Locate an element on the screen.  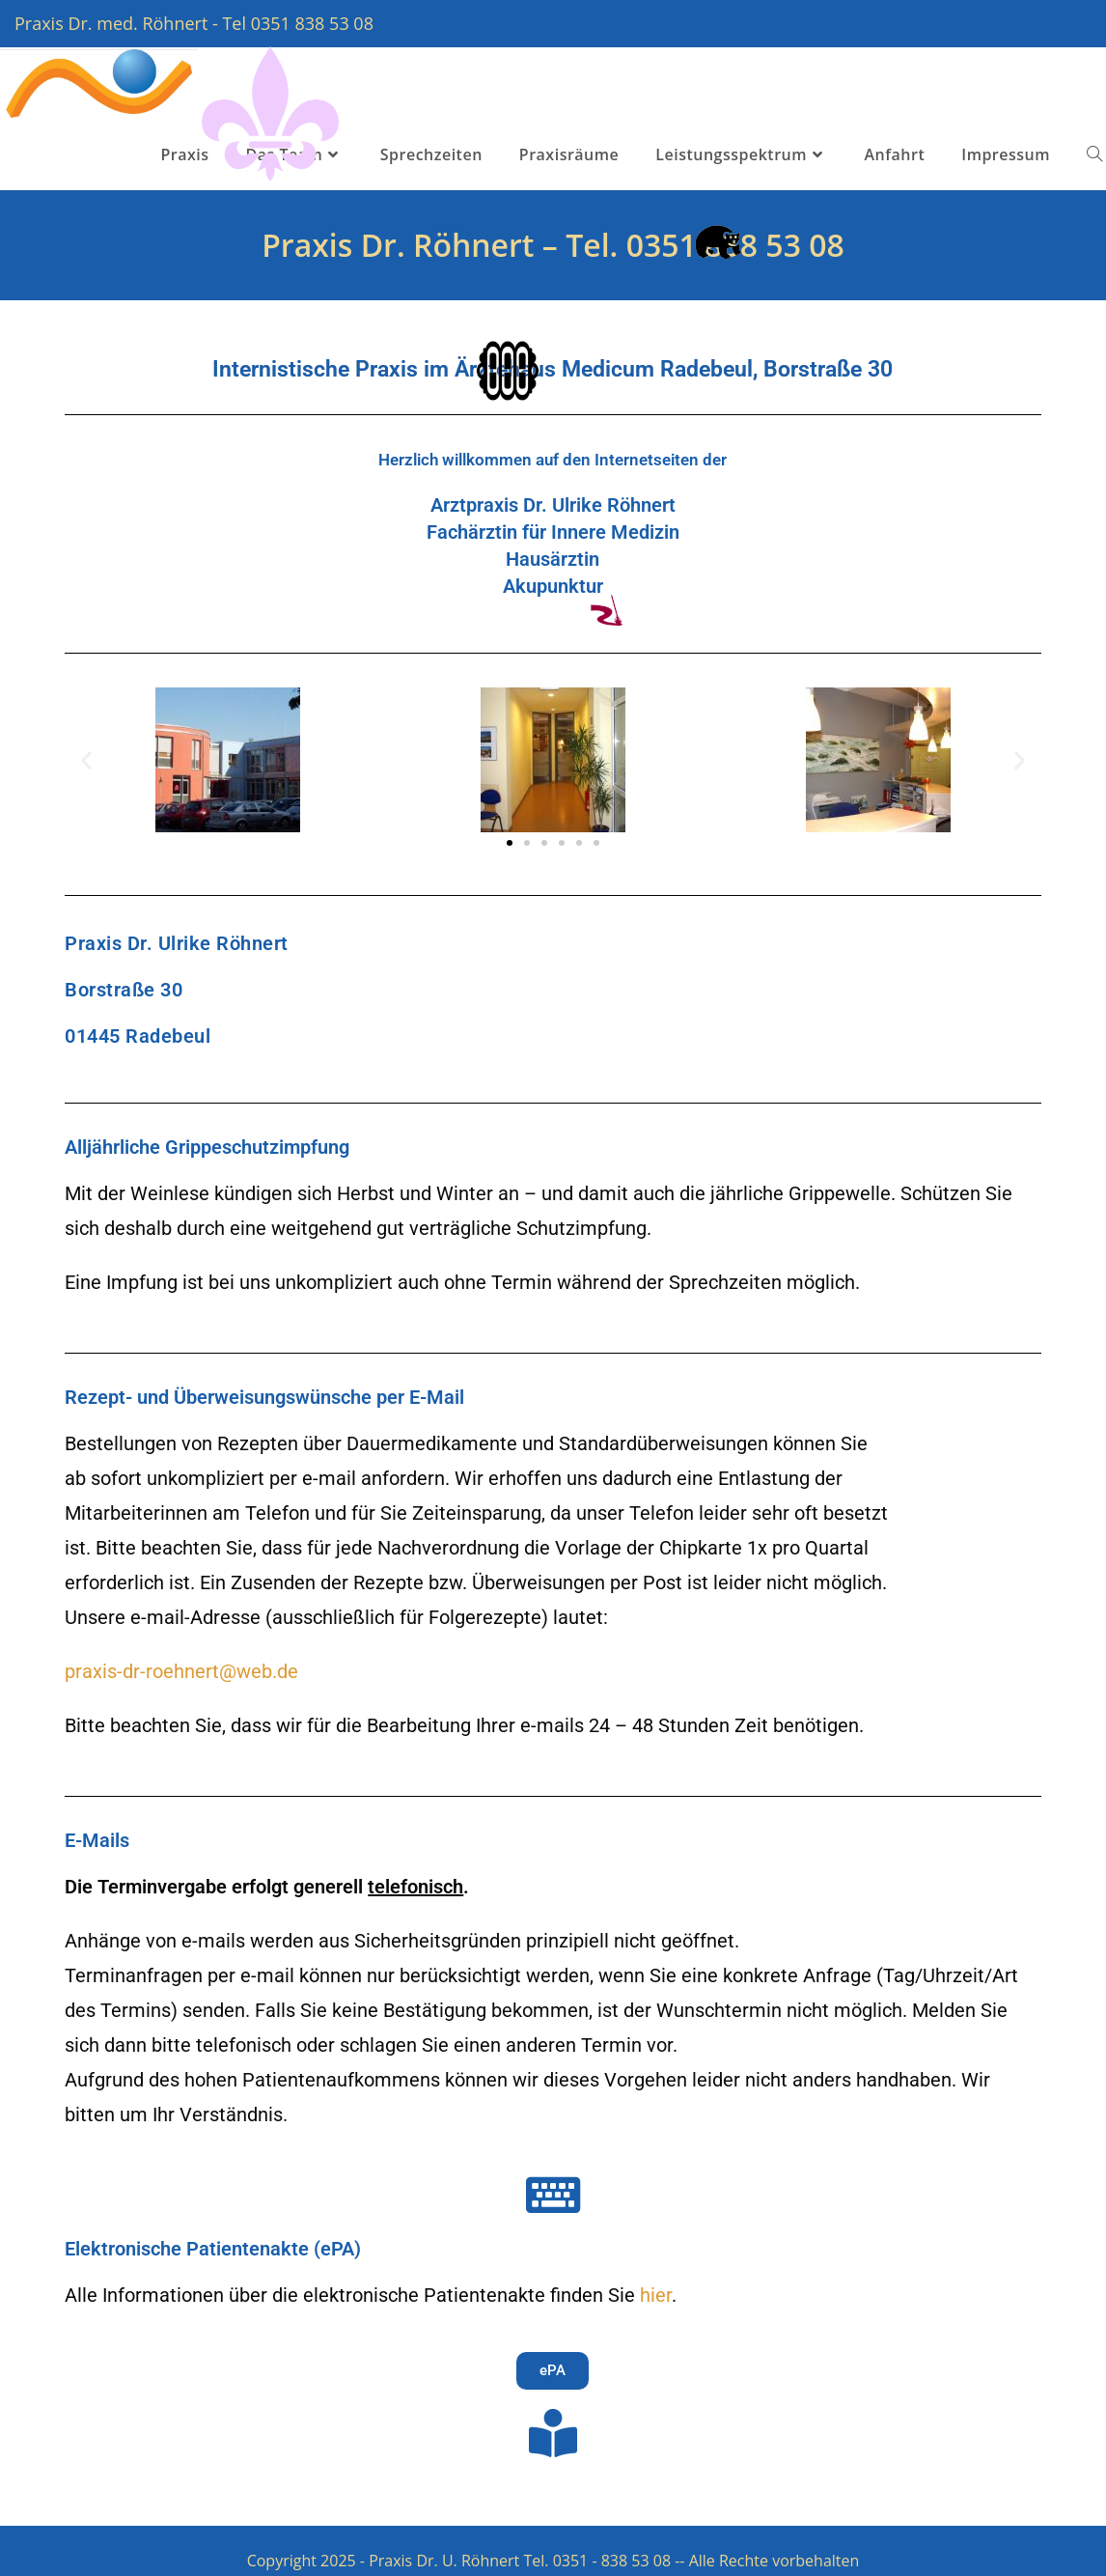
brain or cognitive function indicator is located at coordinates (508, 371).